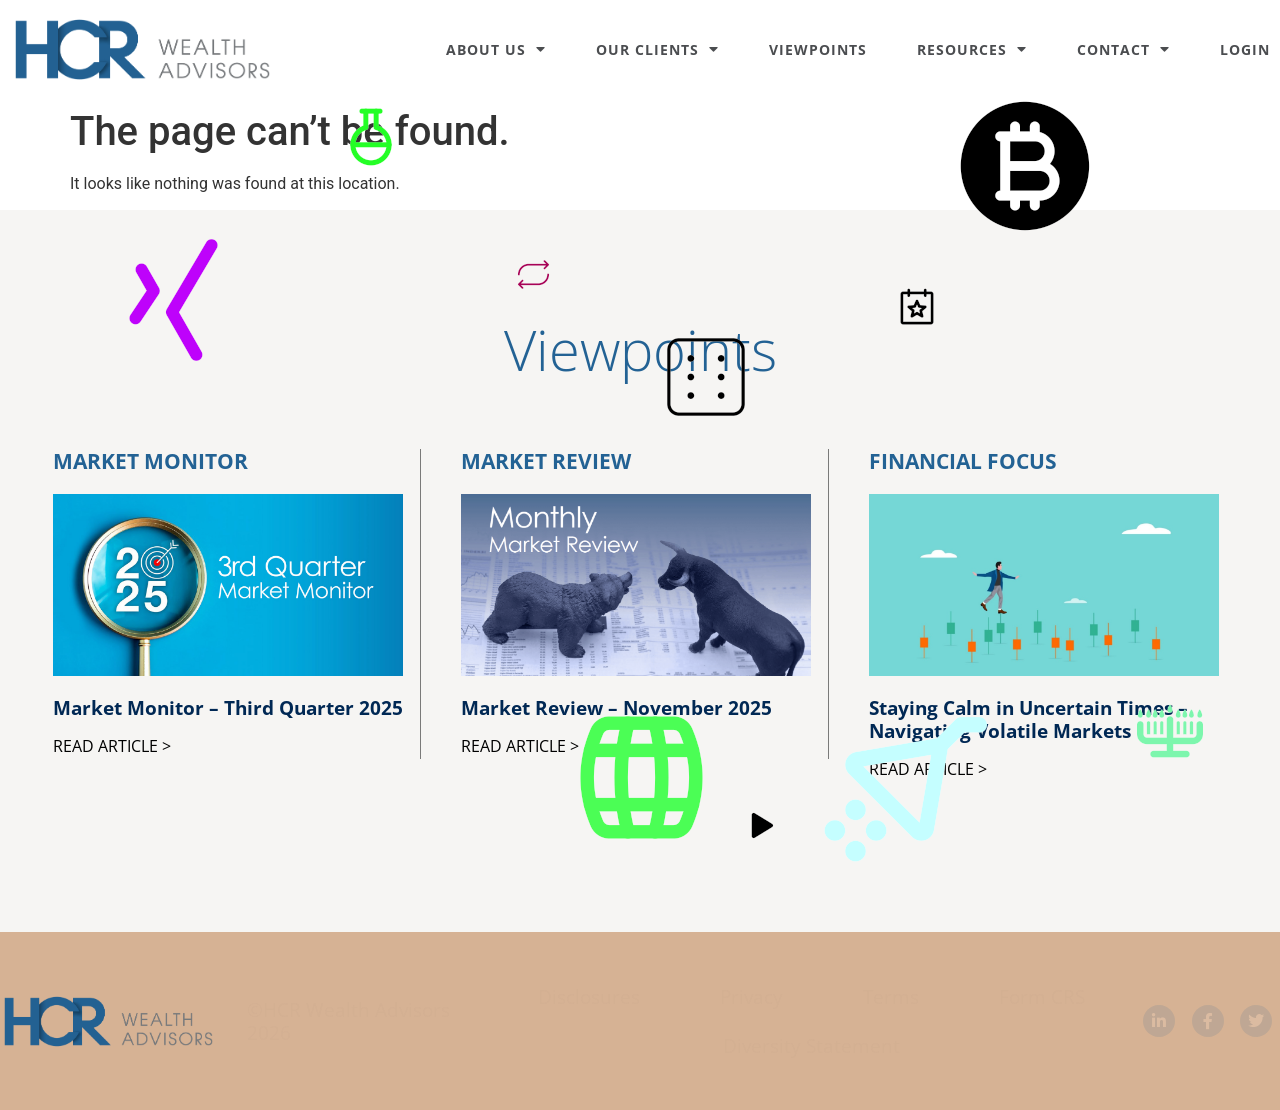 The width and height of the screenshot is (1280, 1110). I want to click on view inventory or storage items, so click(641, 777).